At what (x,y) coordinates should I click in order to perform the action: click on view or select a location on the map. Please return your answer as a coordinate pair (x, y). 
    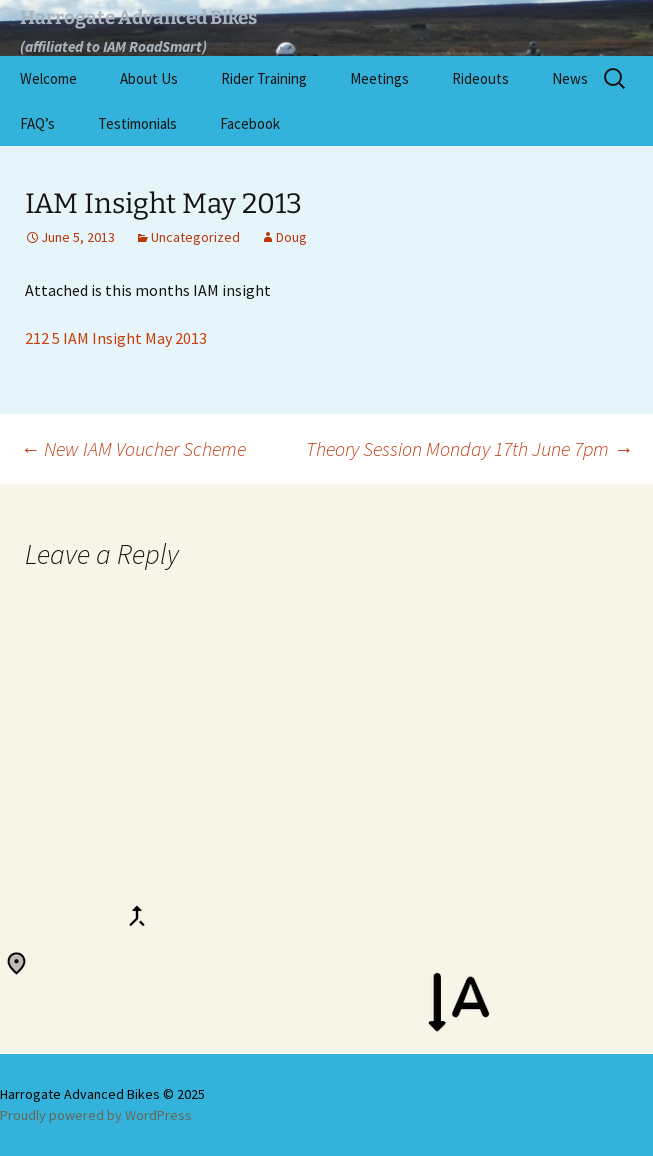
    Looking at the image, I should click on (16, 963).